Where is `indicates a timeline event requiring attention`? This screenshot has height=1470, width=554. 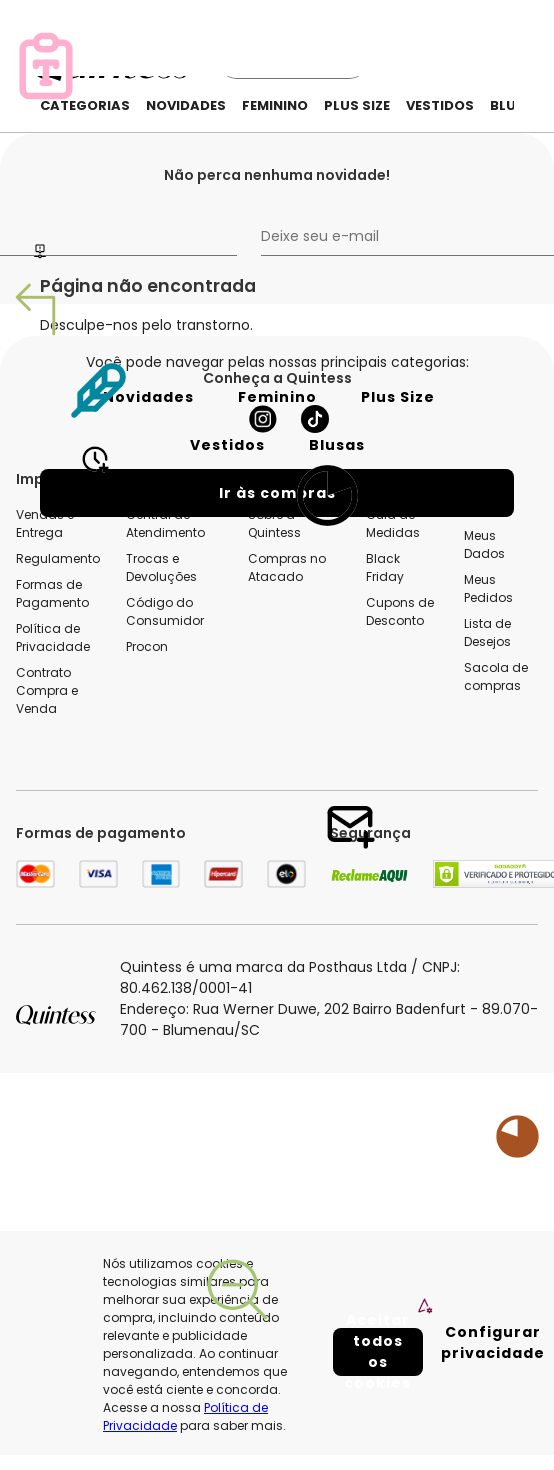 indicates a timeline event requiring attention is located at coordinates (40, 251).